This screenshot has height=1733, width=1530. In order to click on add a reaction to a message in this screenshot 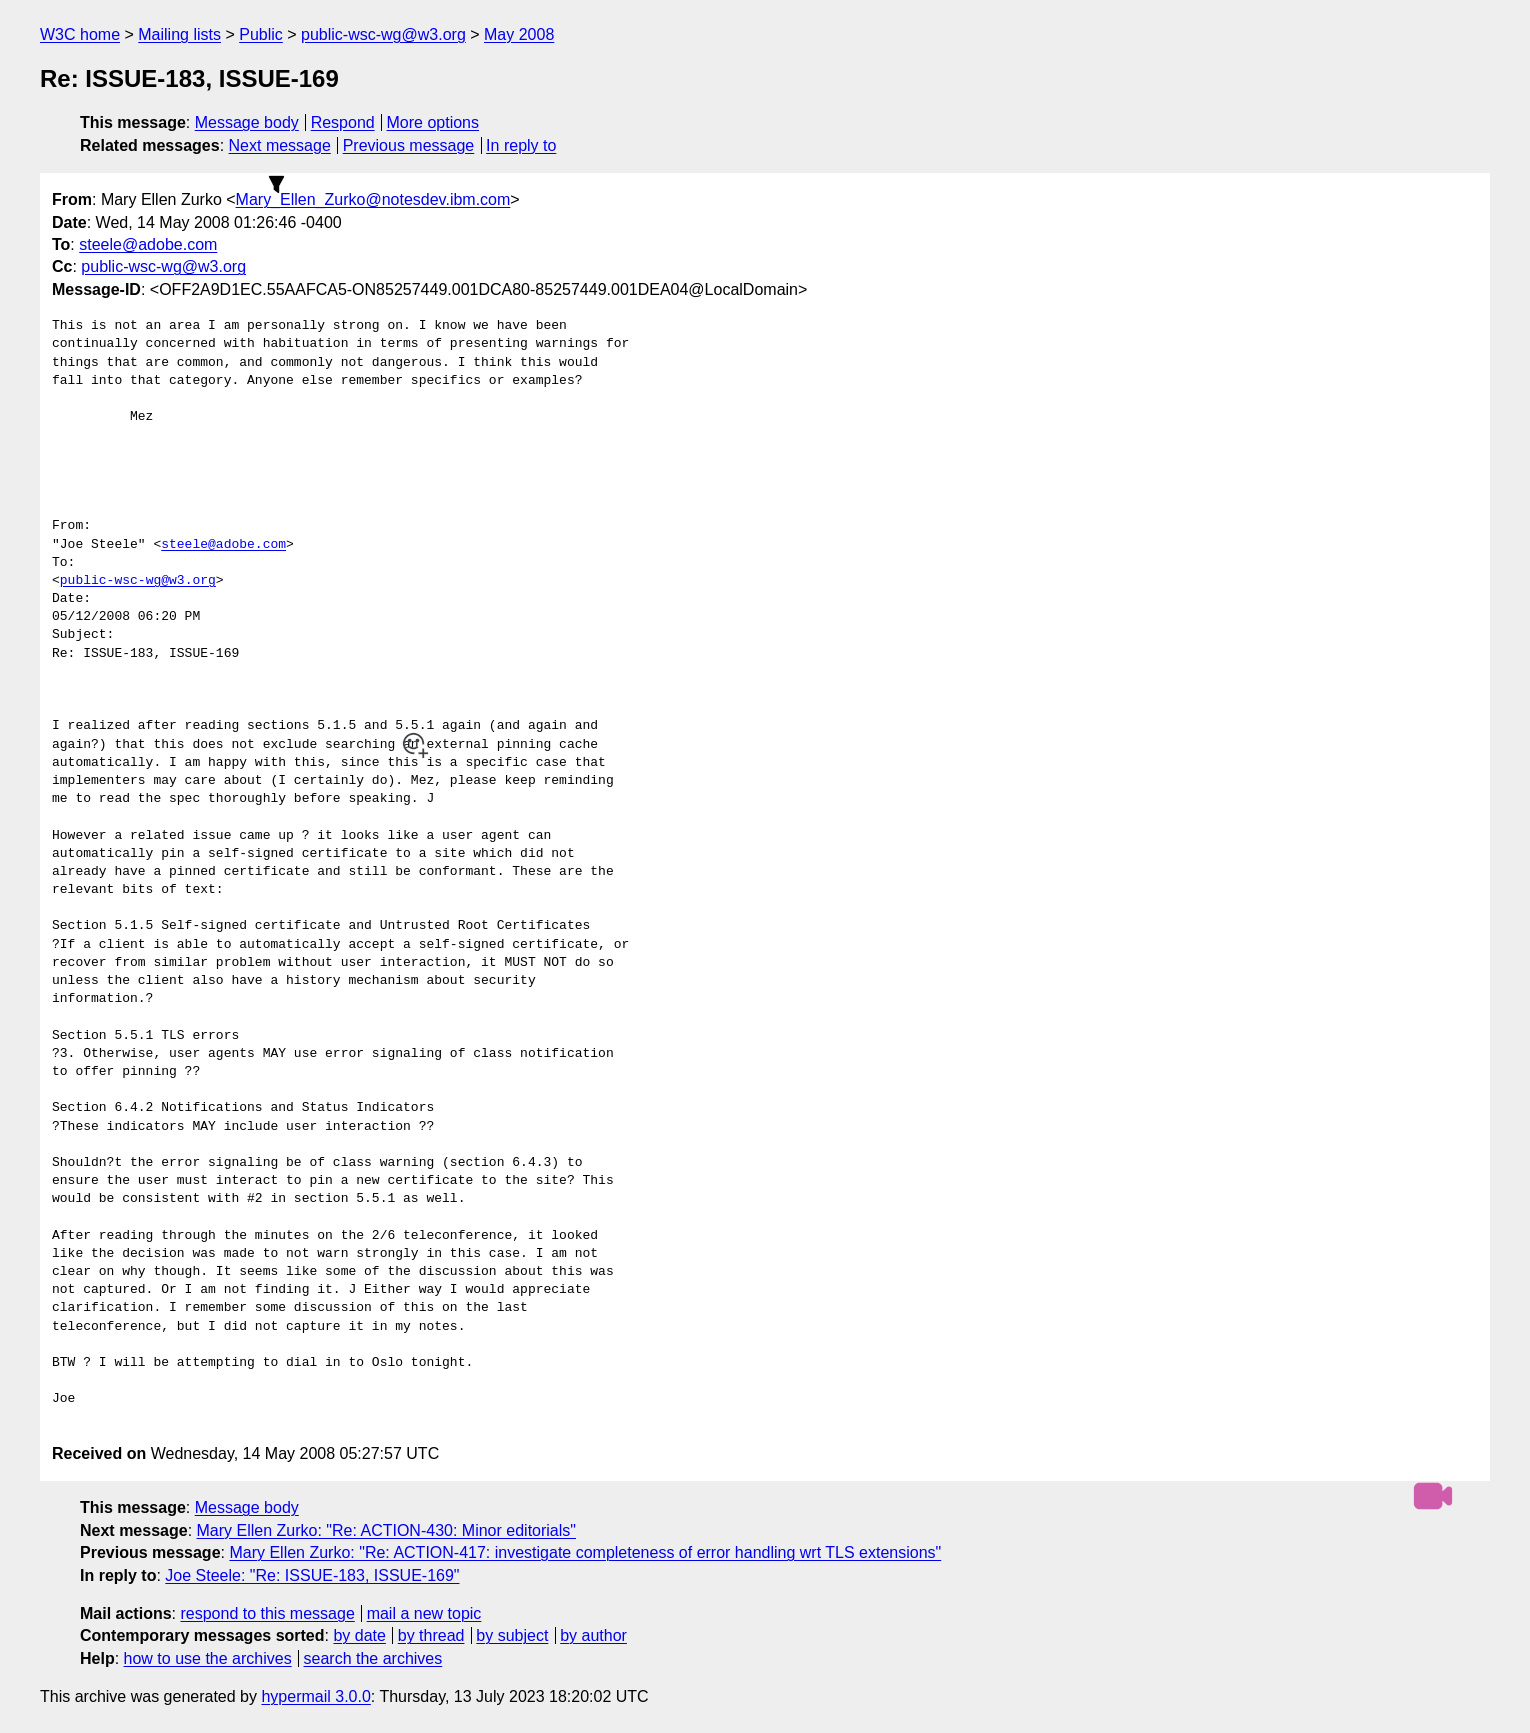, I will do `click(414, 744)`.